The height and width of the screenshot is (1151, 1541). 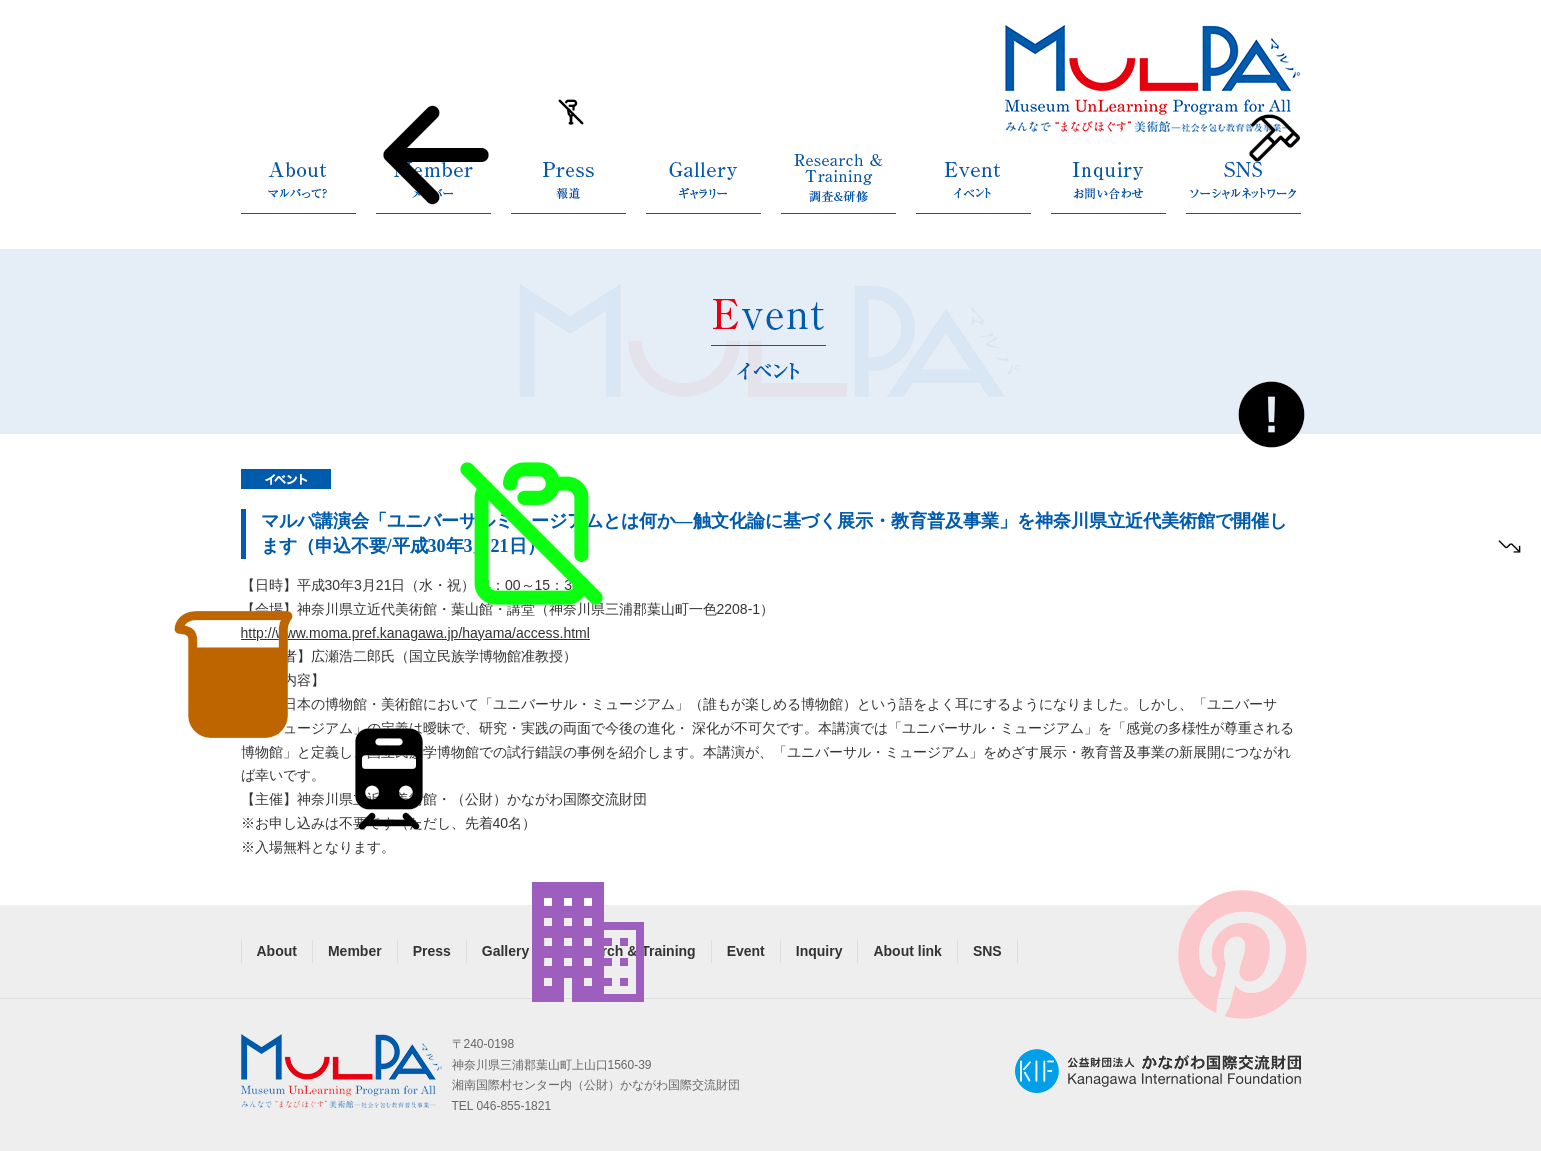 What do you see at coordinates (571, 112) in the screenshot?
I see `indicates crutches or mobility aid not needed` at bounding box center [571, 112].